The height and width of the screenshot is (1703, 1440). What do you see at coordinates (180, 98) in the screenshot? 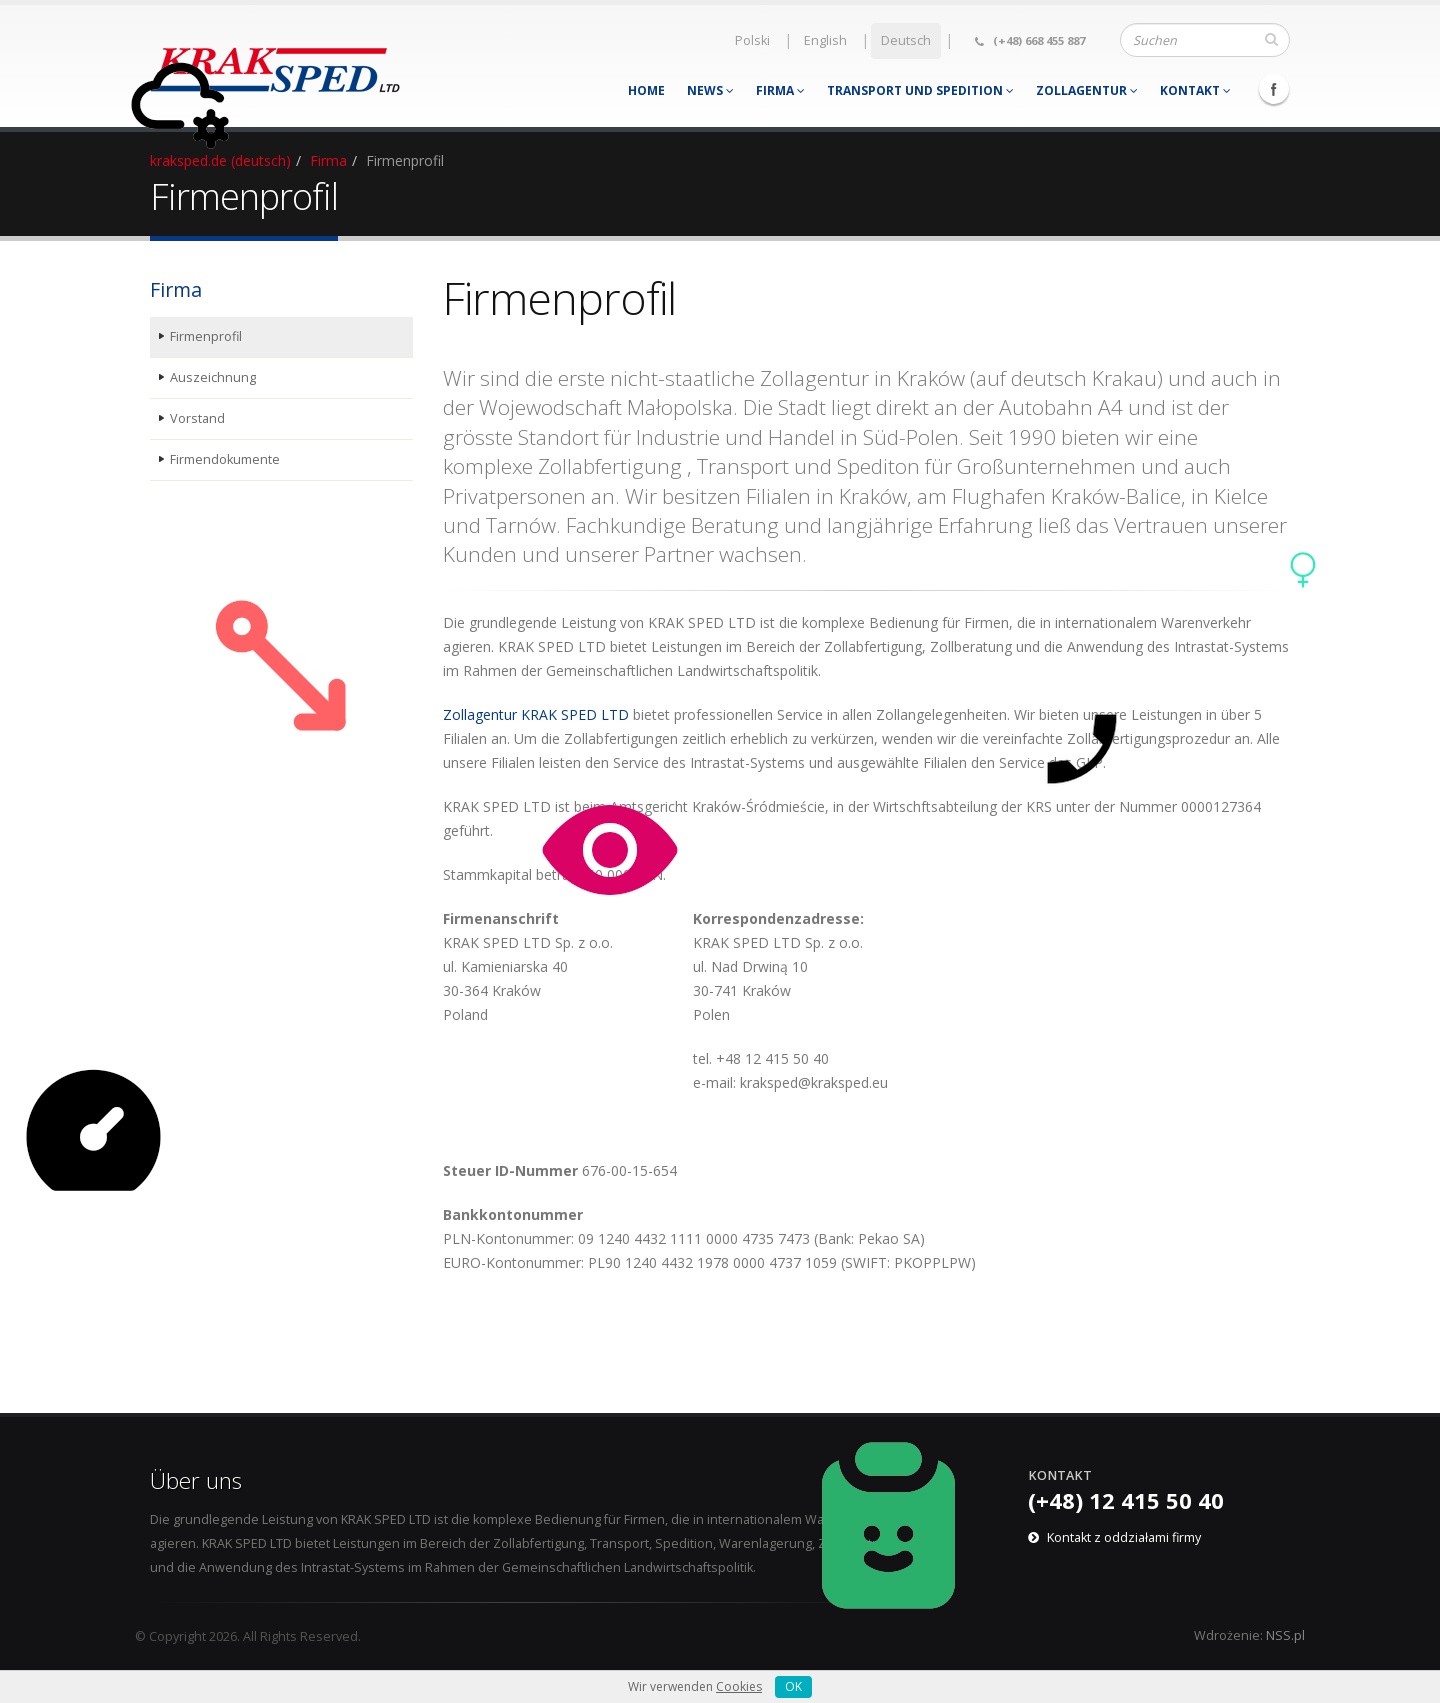
I see `access cloud service settings` at bounding box center [180, 98].